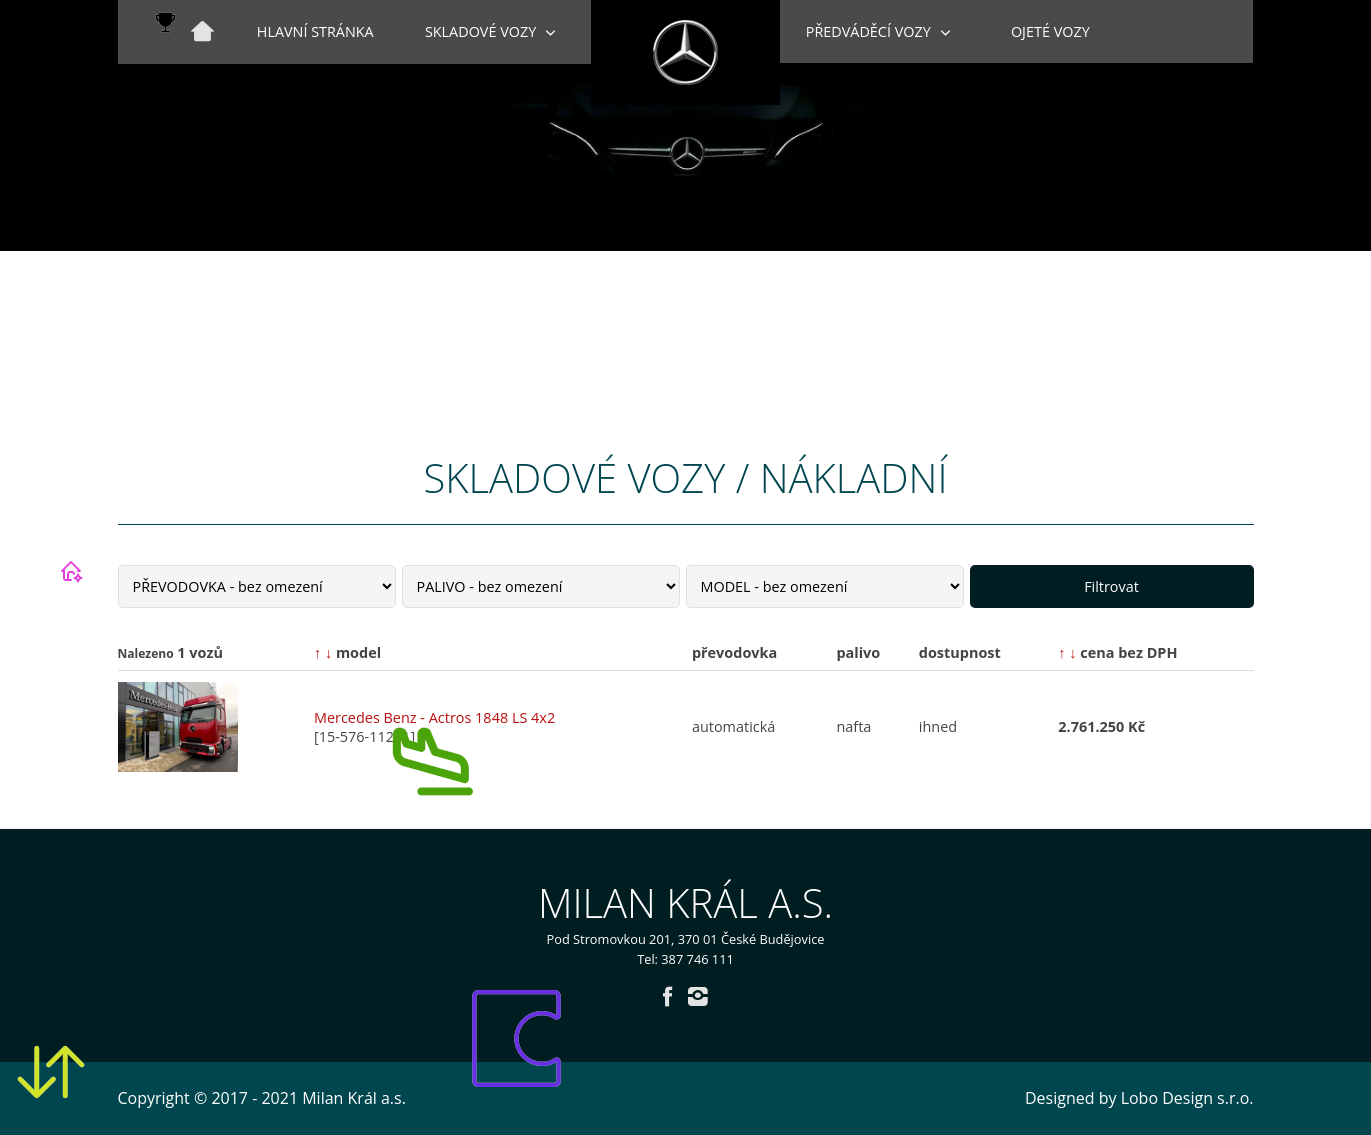 The image size is (1371, 1135). Describe the element at coordinates (429, 761) in the screenshot. I see `indicates flight arrival status` at that location.